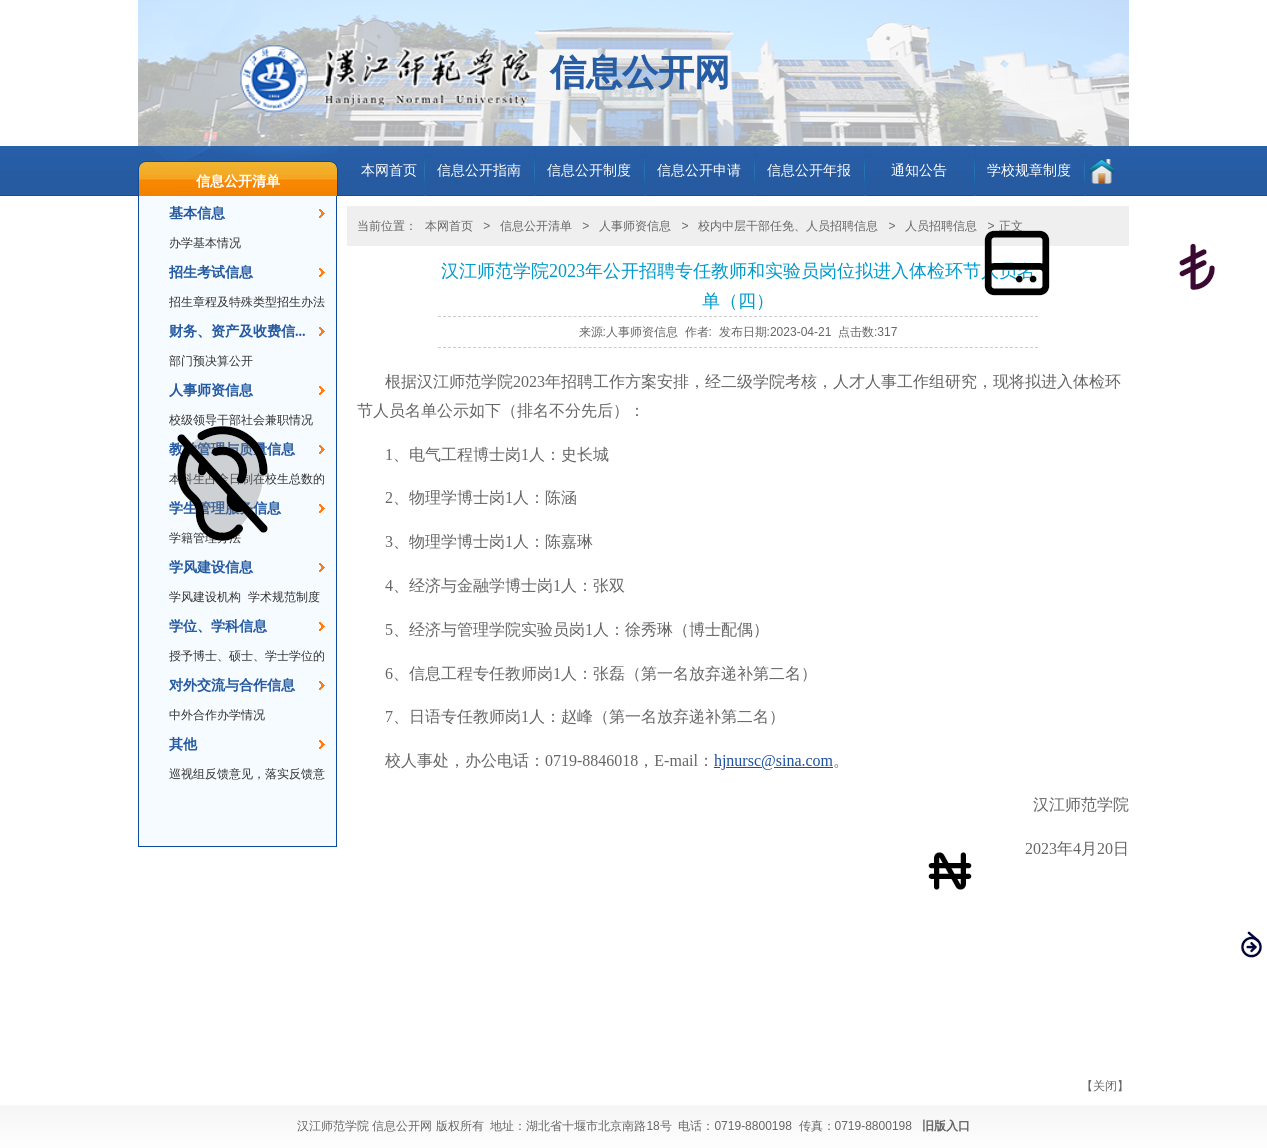 The width and height of the screenshot is (1267, 1148). I want to click on indicates Turkish lira currency, so click(1198, 265).